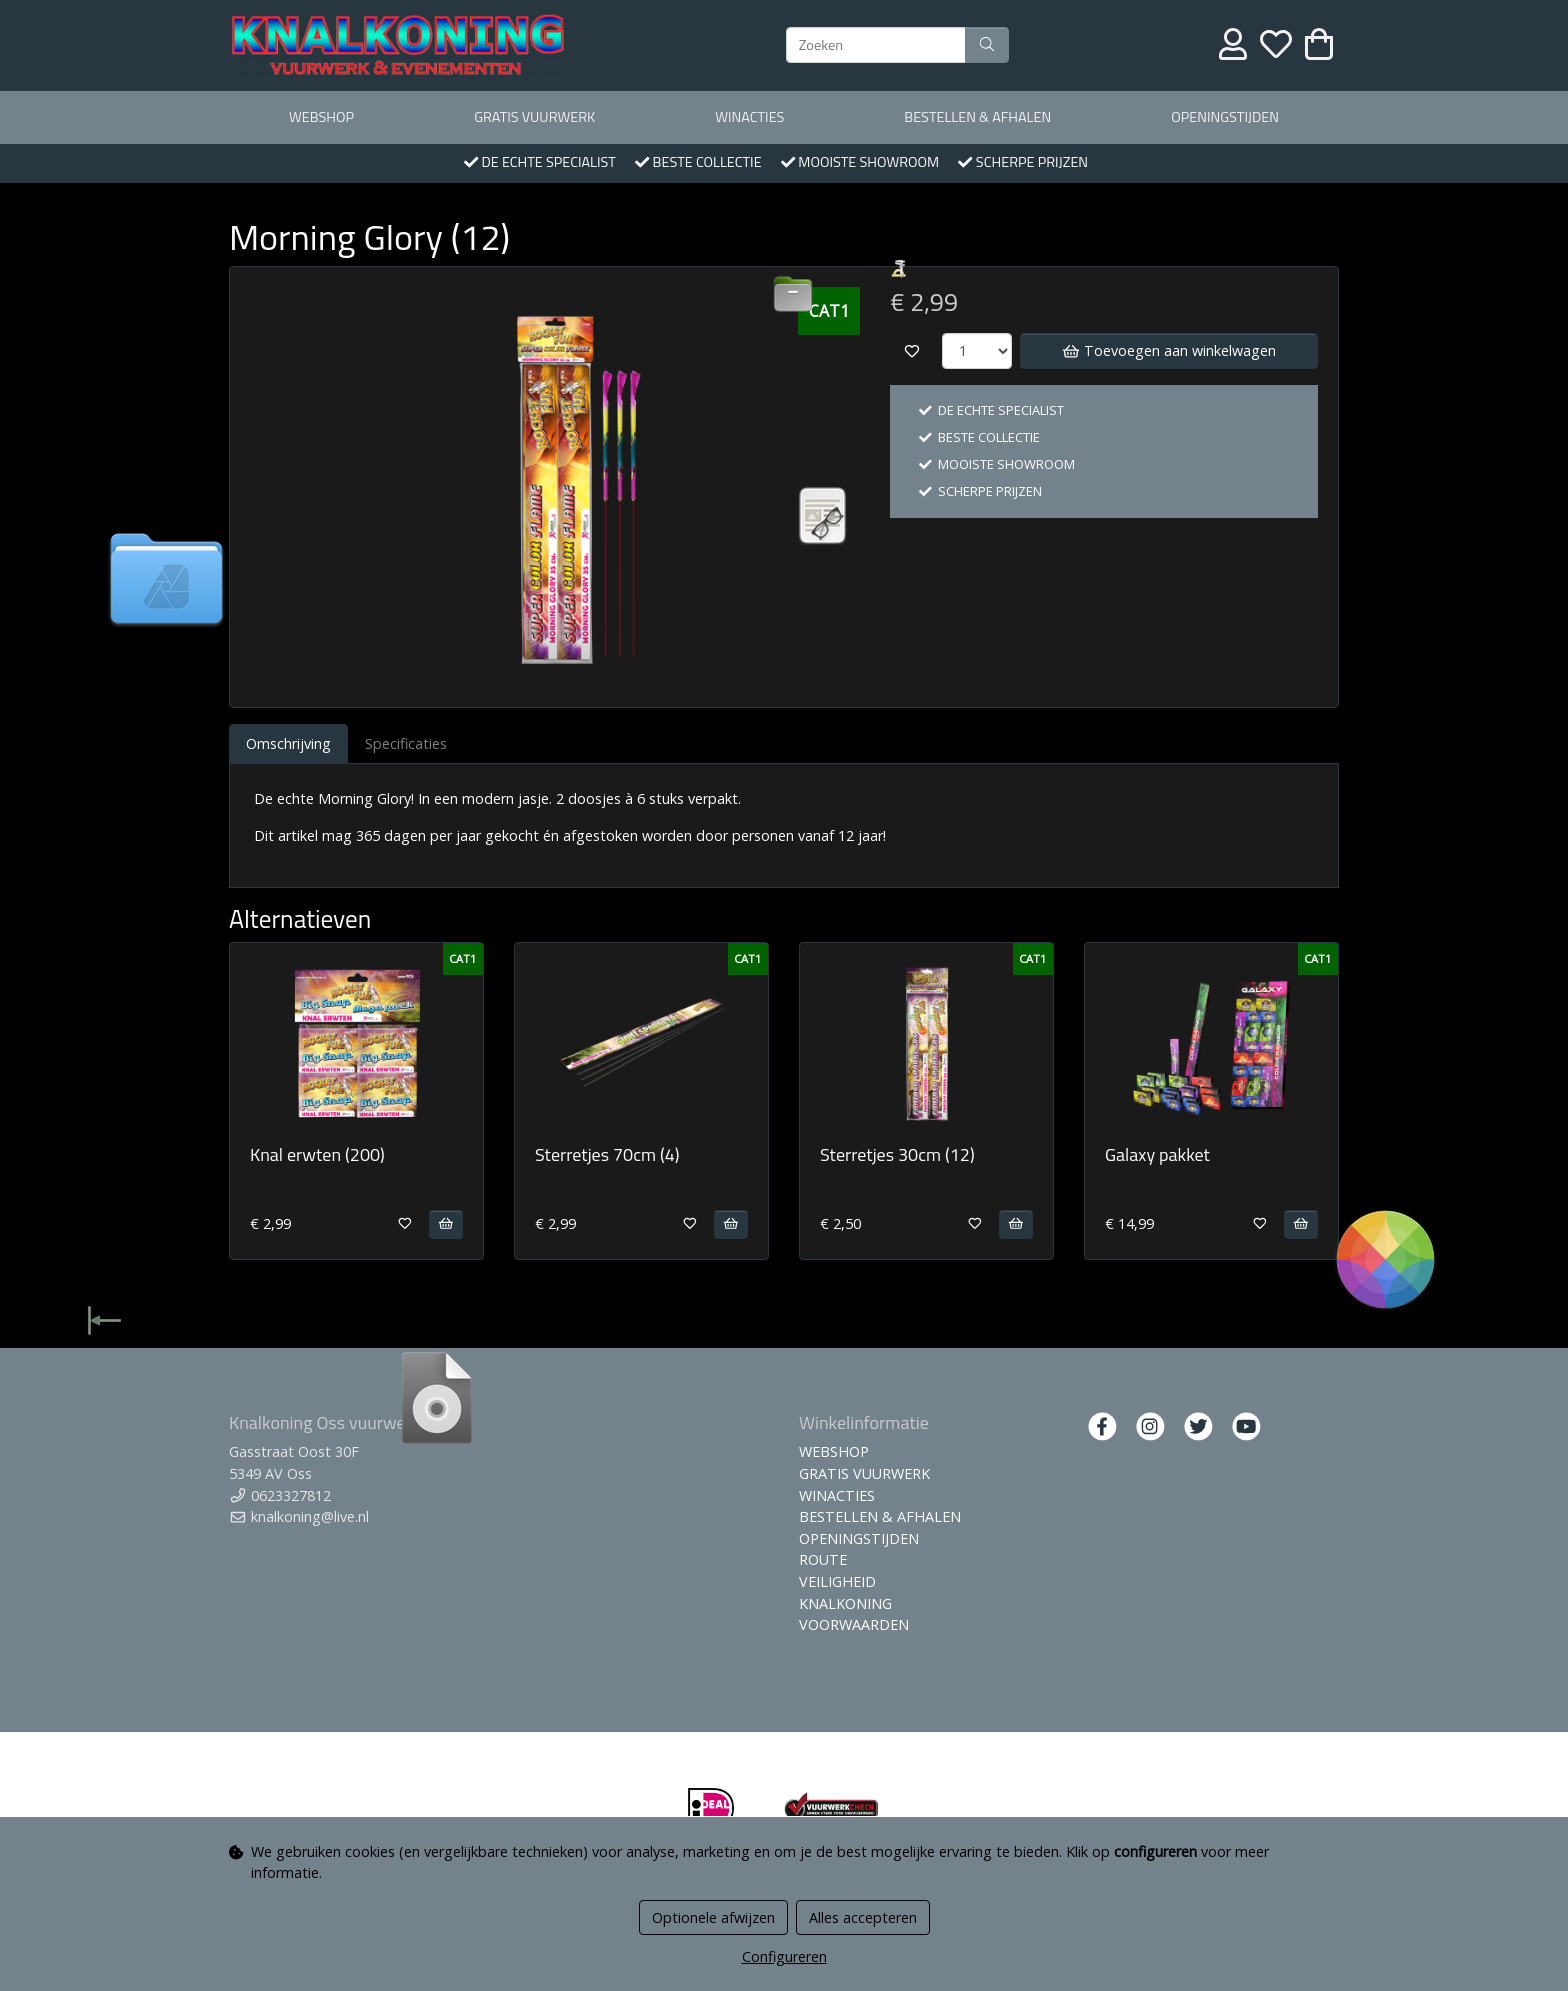 The width and height of the screenshot is (1568, 1991). Describe the element at coordinates (899, 269) in the screenshot. I see `open engineering applications` at that location.